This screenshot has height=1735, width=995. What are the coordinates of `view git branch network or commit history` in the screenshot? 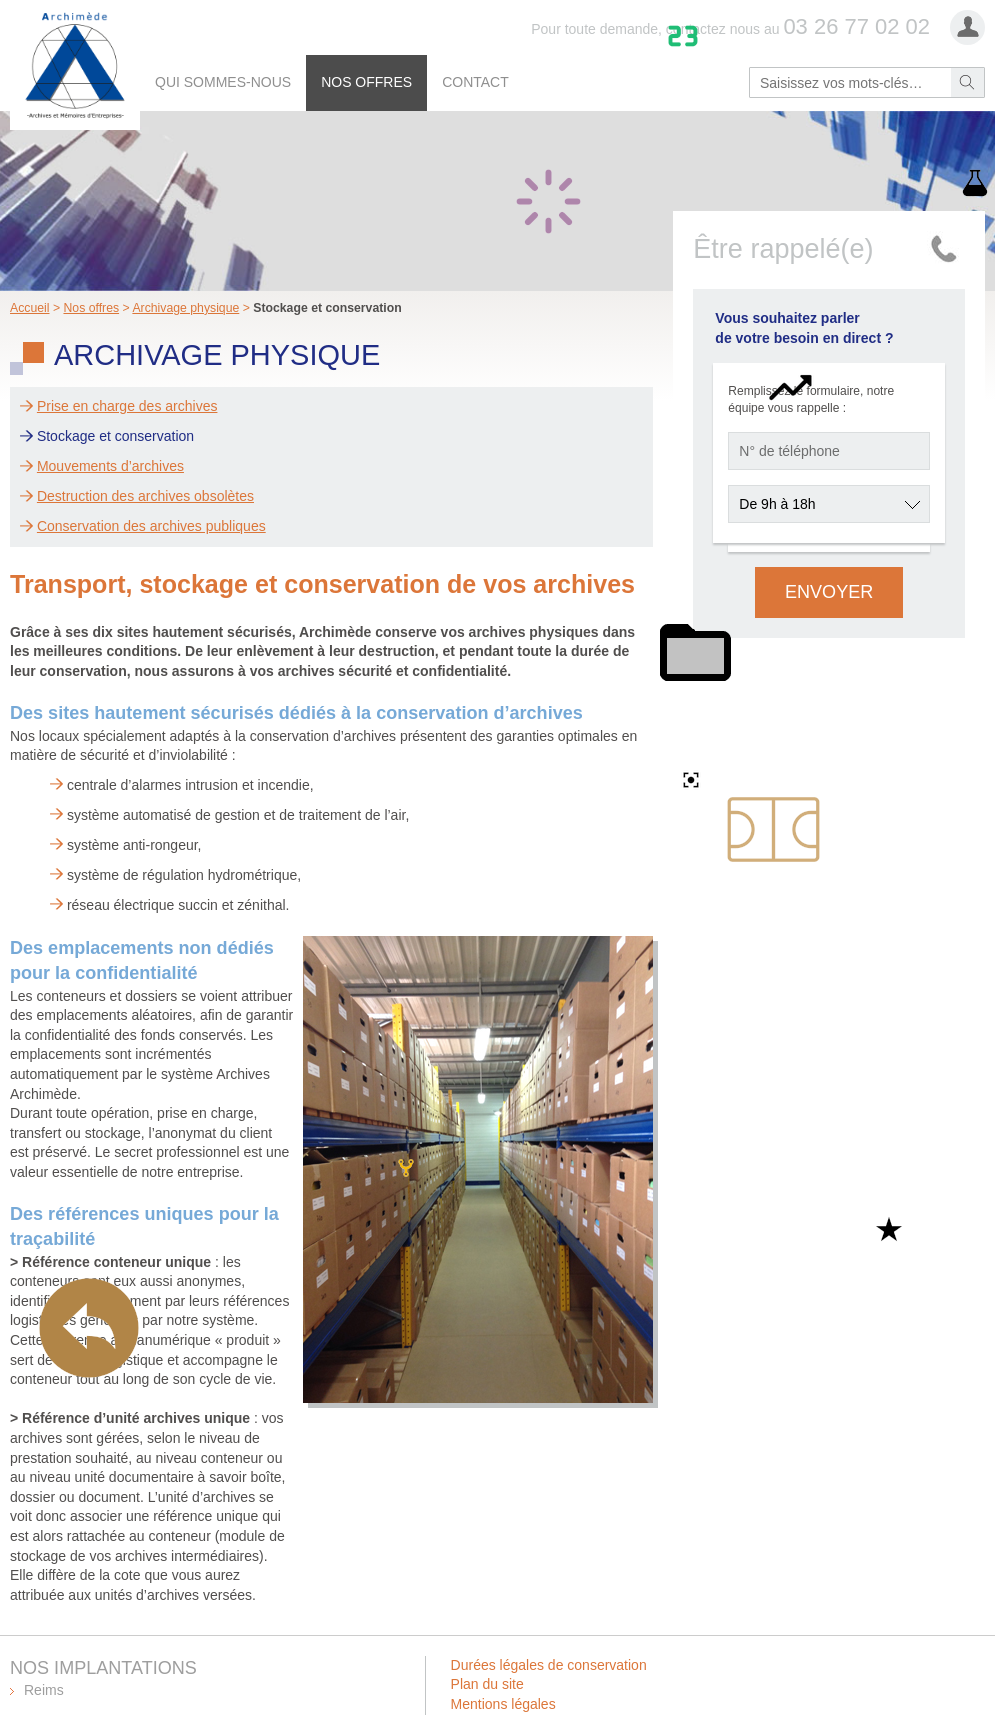 It's located at (406, 1168).